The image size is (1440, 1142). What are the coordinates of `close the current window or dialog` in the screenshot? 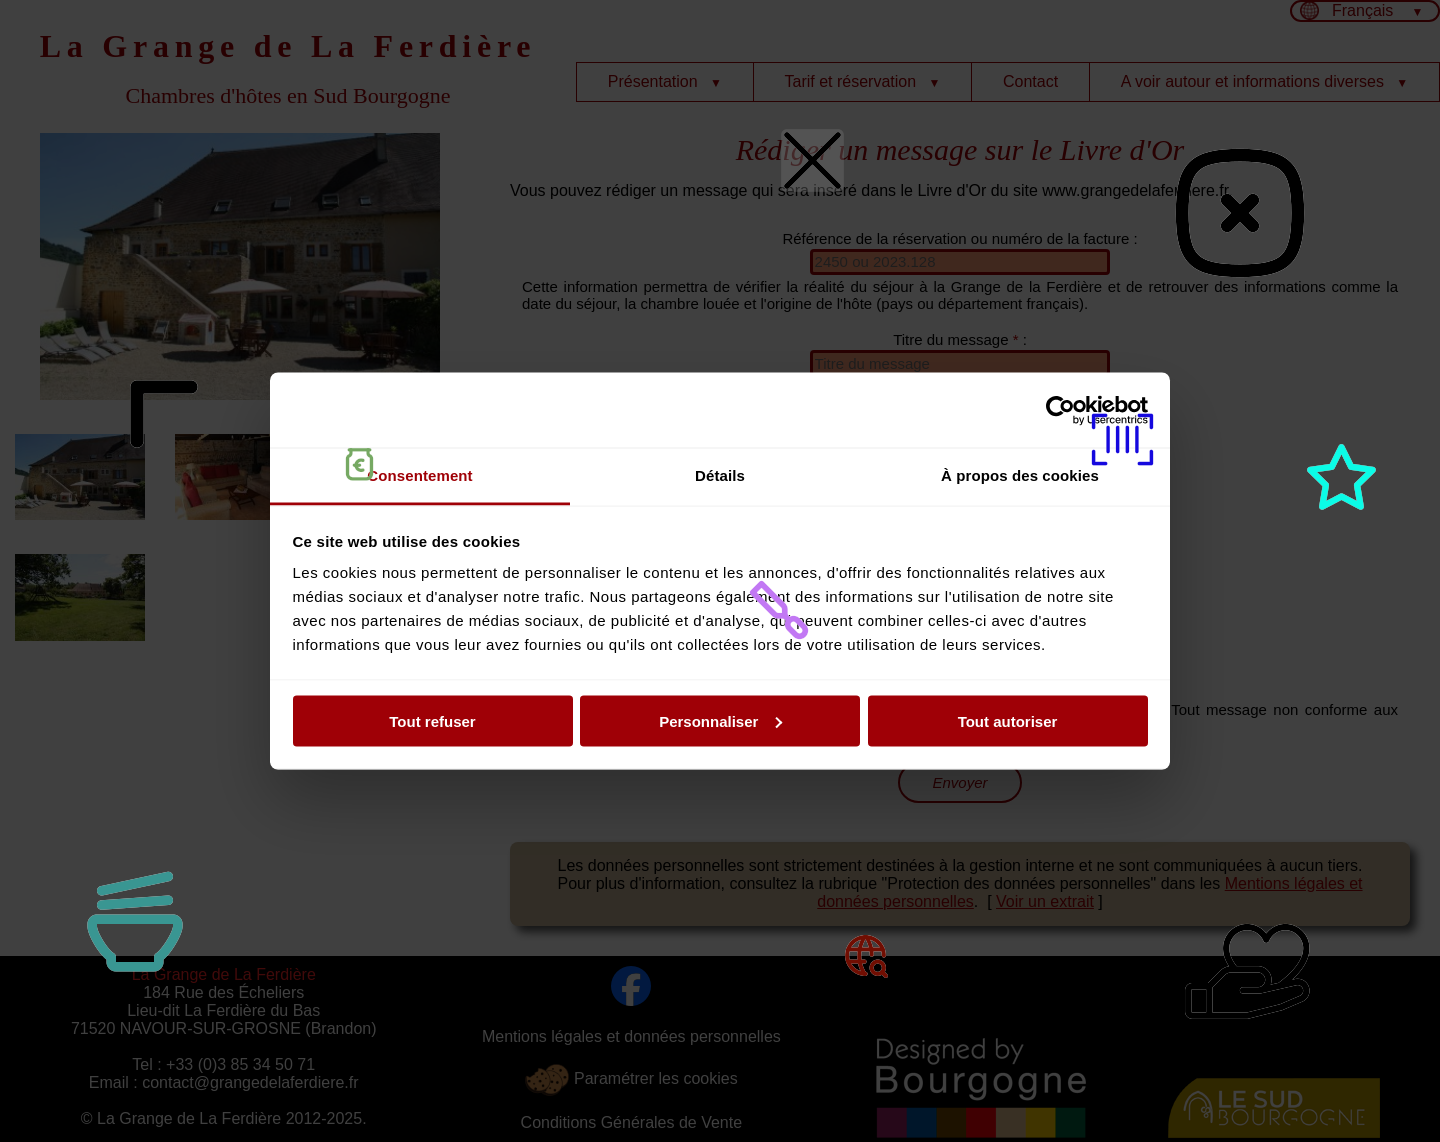 It's located at (812, 160).